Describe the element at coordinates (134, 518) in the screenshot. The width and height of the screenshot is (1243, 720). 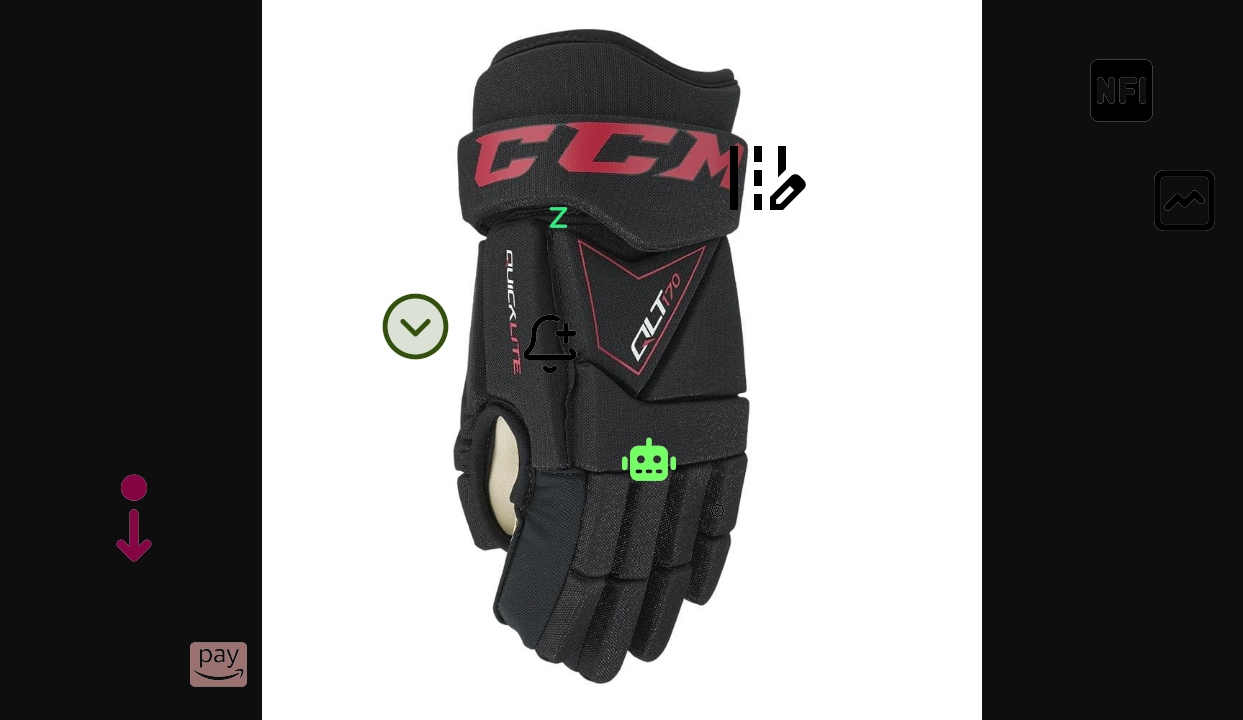
I see `move item down in a list` at that location.